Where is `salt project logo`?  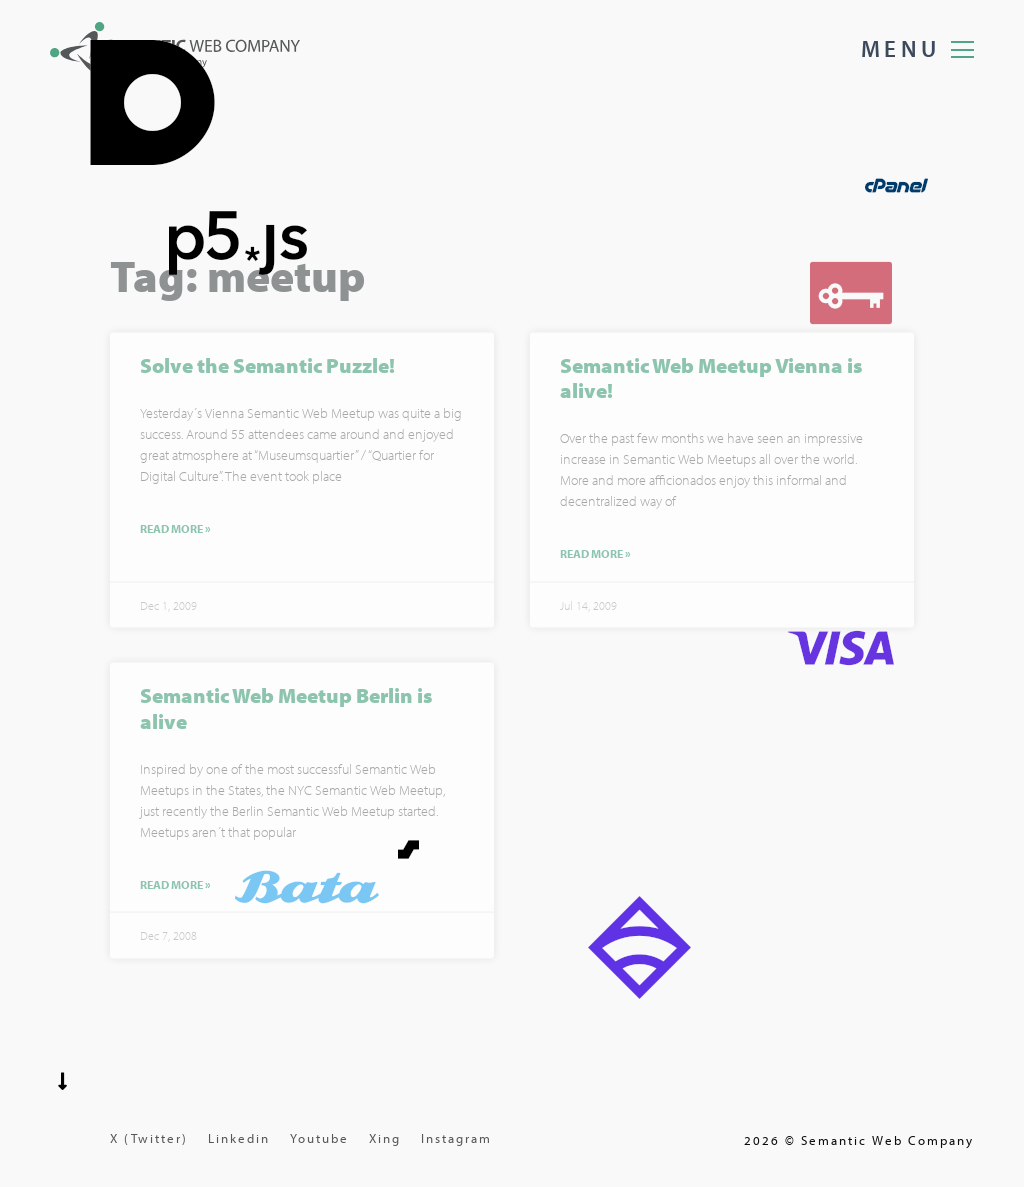
salt project logo is located at coordinates (408, 849).